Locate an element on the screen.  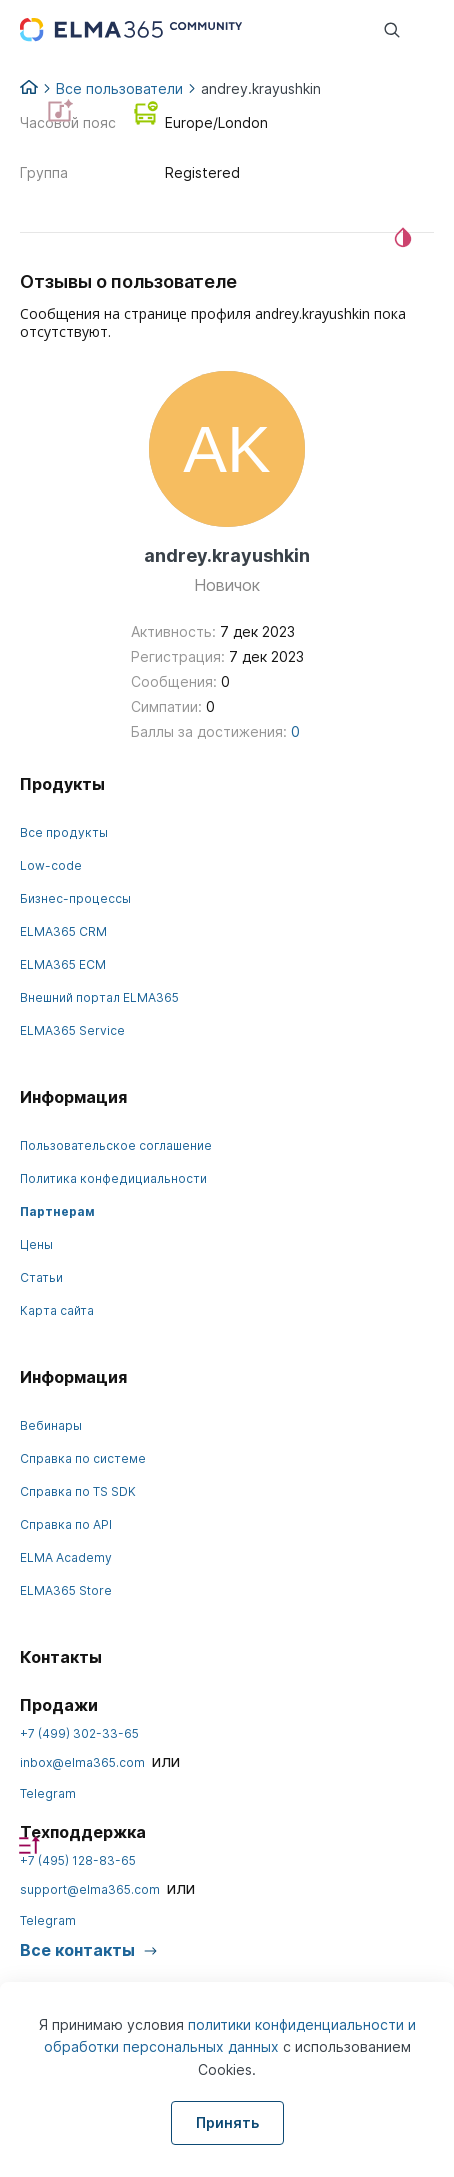
adjust contrast settings is located at coordinates (403, 238).